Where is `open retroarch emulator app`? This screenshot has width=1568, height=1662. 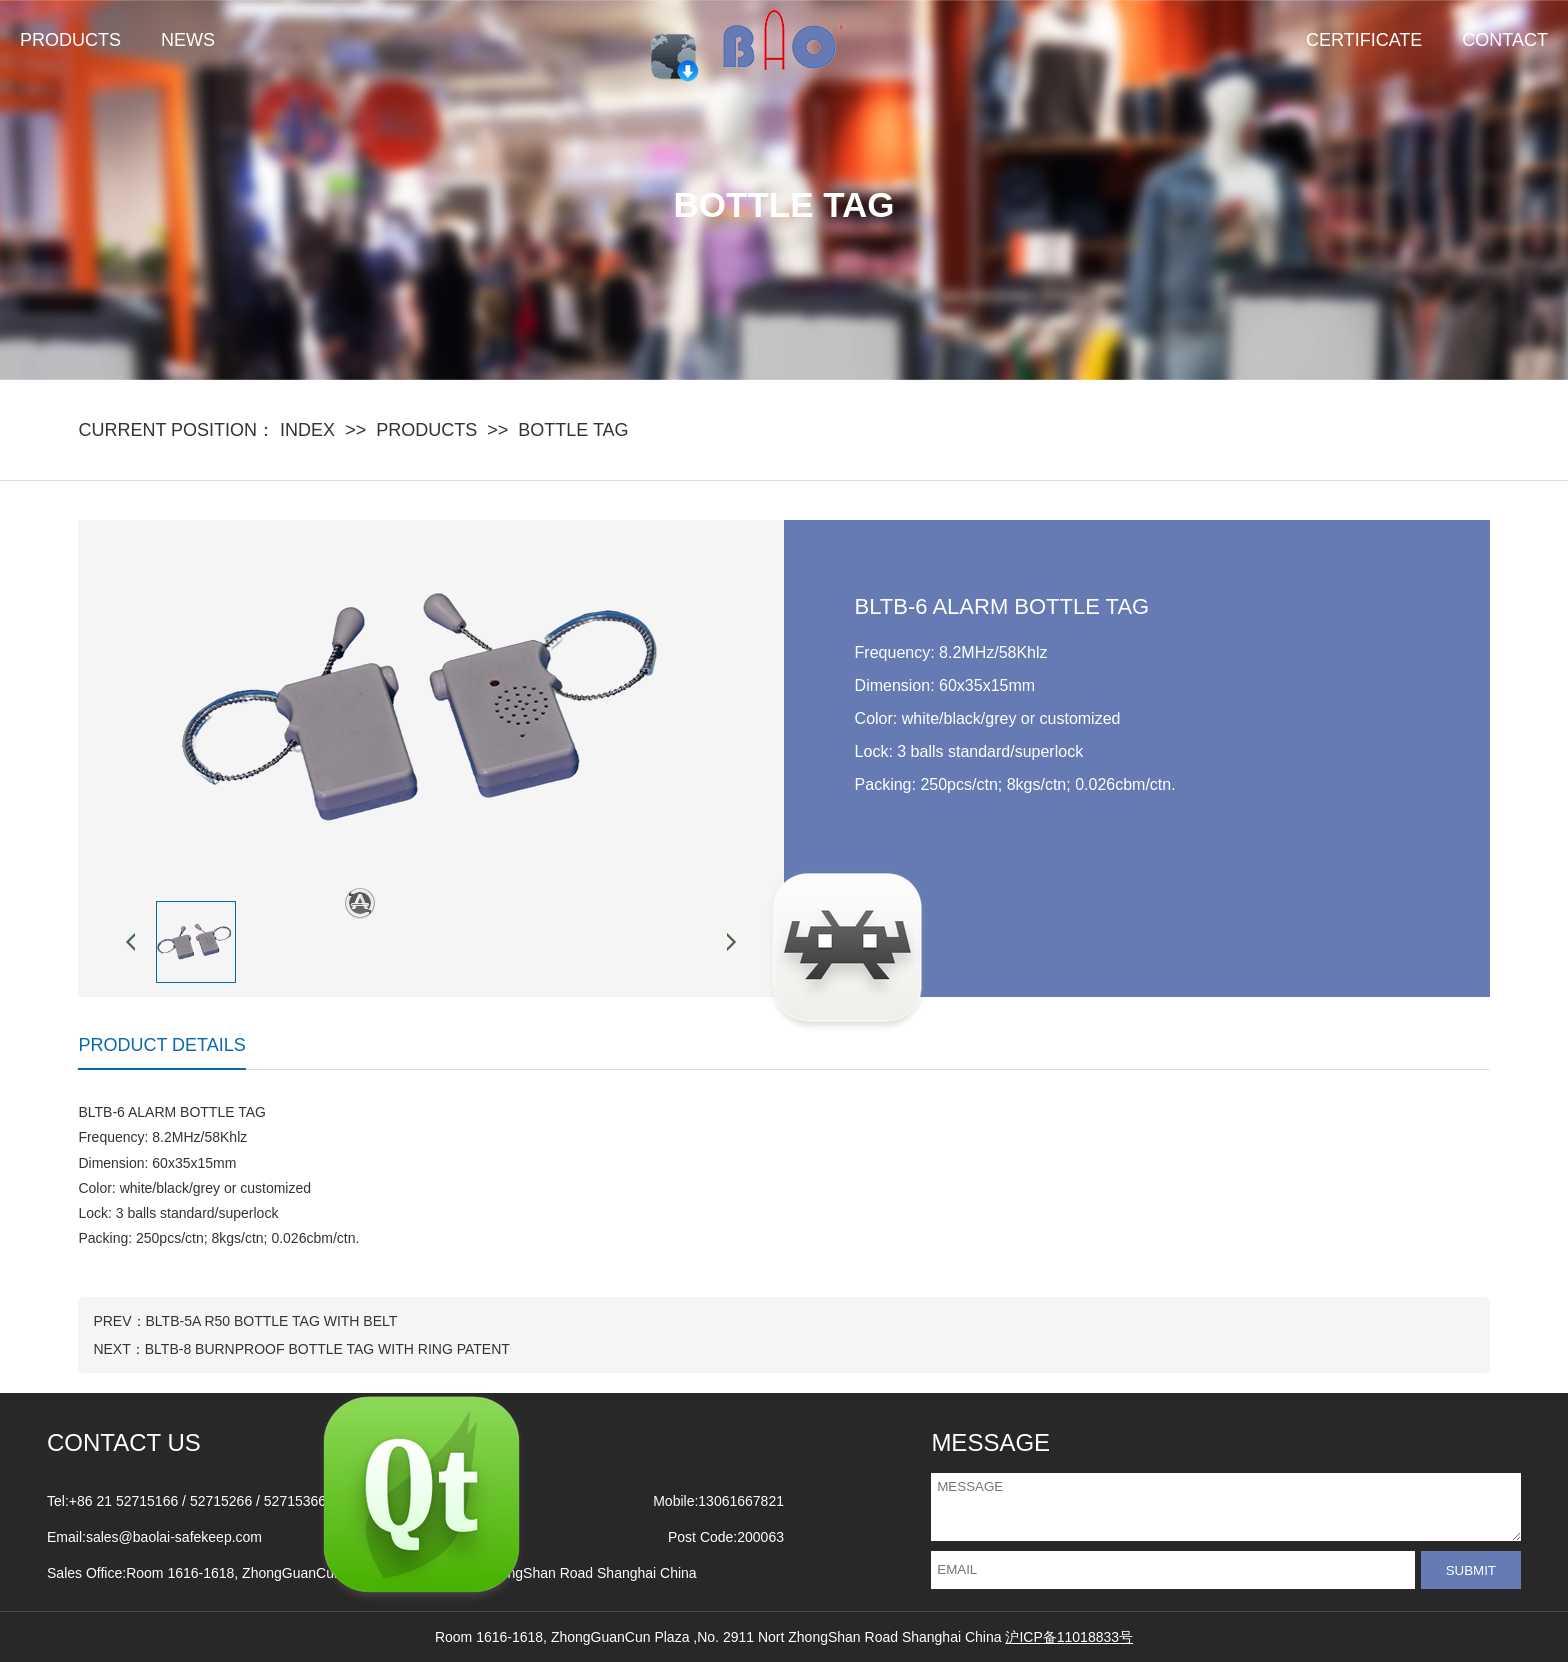 open retroarch emulator app is located at coordinates (847, 947).